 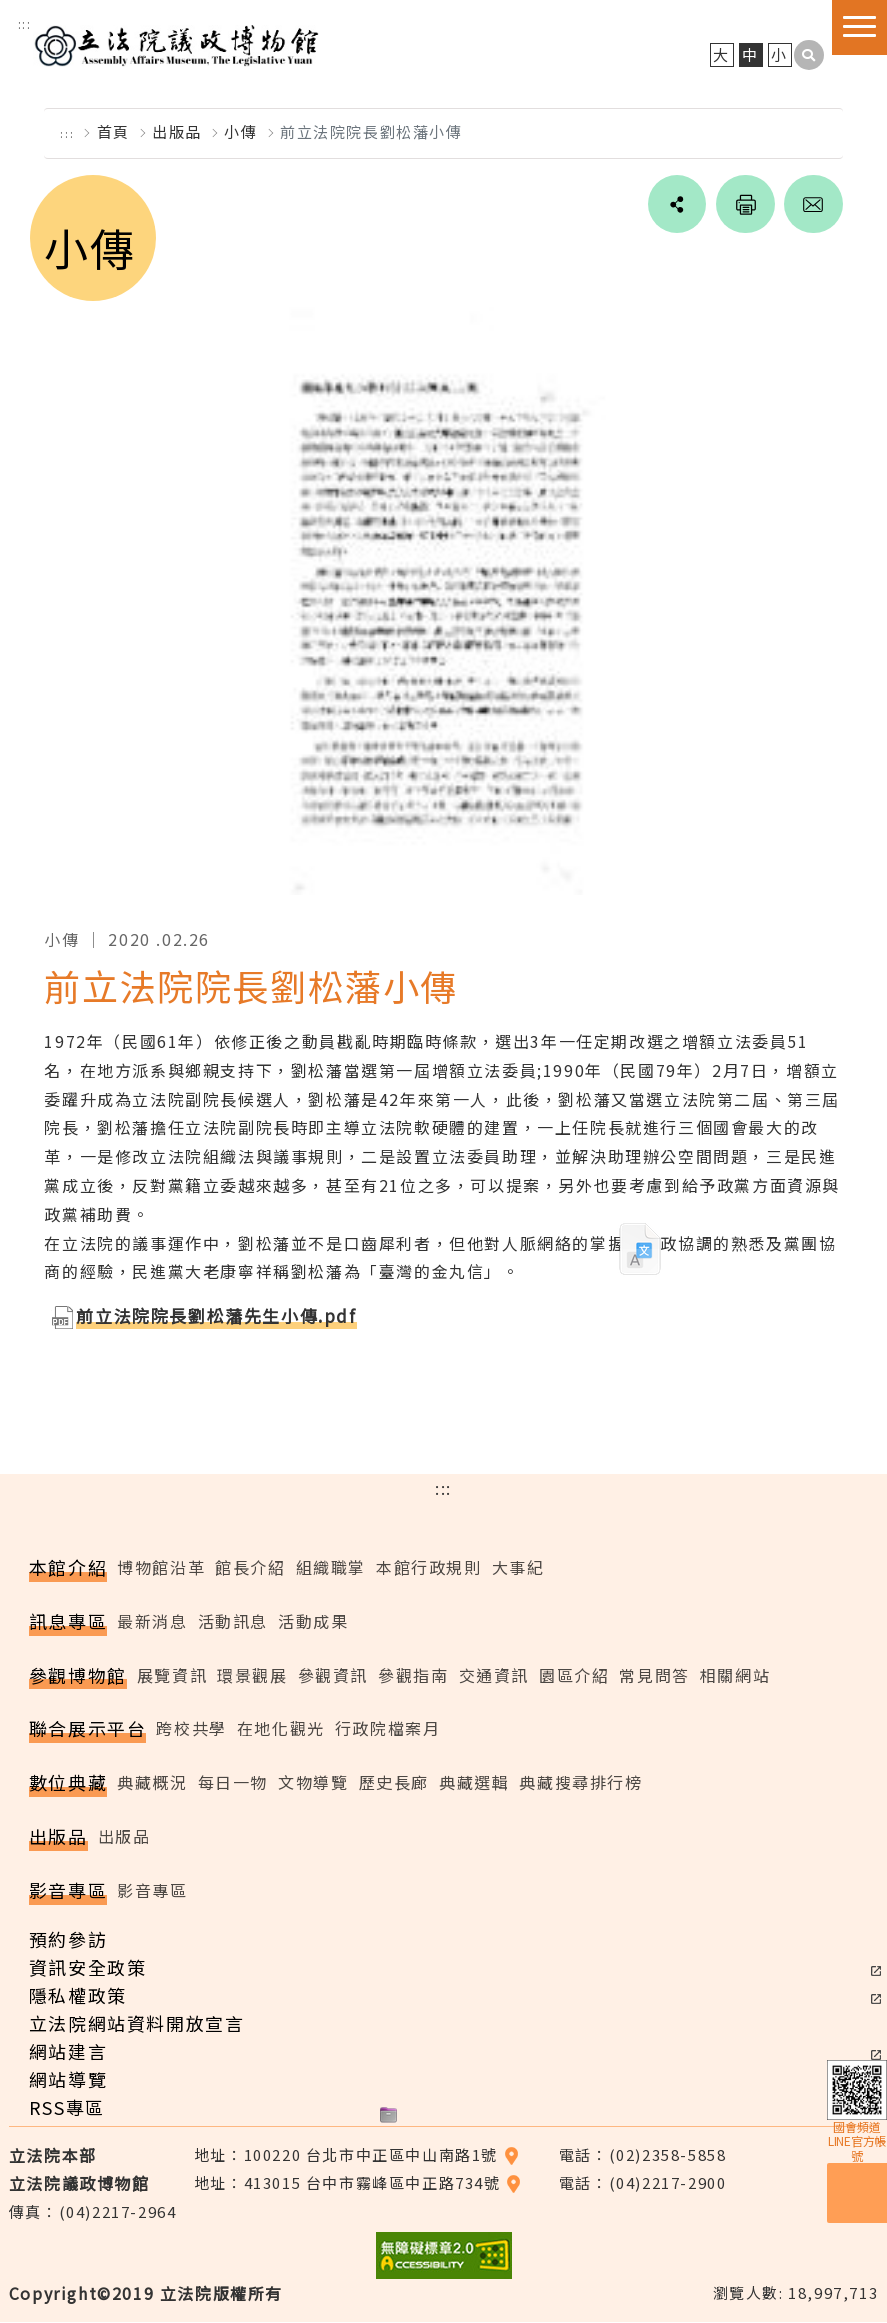 What do you see at coordinates (640, 1249) in the screenshot?
I see `a gettext translation file for software localization` at bounding box center [640, 1249].